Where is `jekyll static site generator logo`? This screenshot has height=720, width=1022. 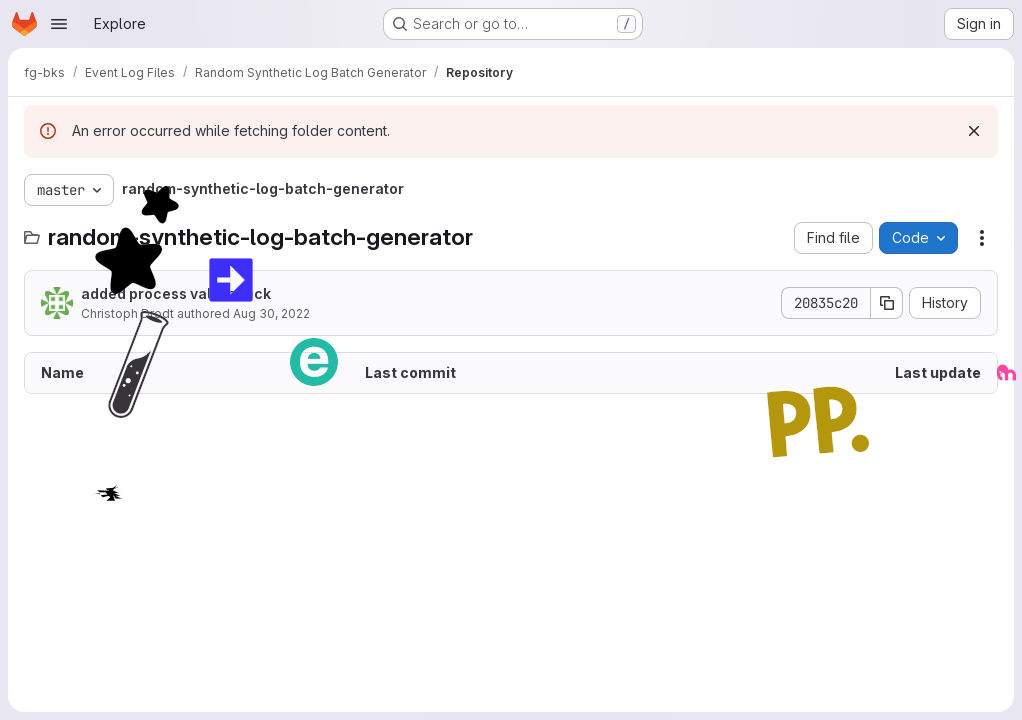 jekyll static site generator logo is located at coordinates (138, 364).